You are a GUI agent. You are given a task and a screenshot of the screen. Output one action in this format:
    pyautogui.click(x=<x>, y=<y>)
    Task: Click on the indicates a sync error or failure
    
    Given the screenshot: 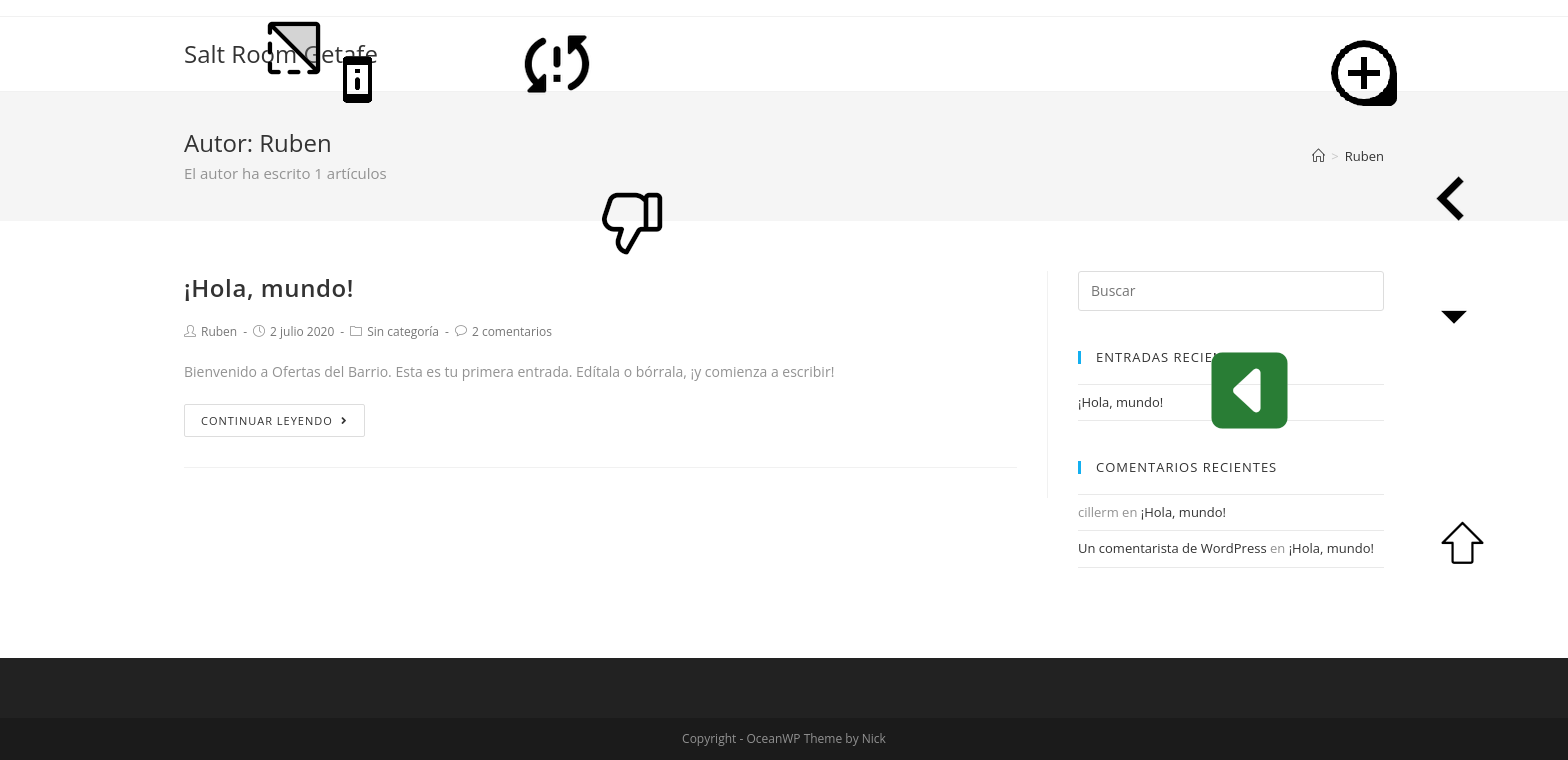 What is the action you would take?
    pyautogui.click(x=557, y=64)
    